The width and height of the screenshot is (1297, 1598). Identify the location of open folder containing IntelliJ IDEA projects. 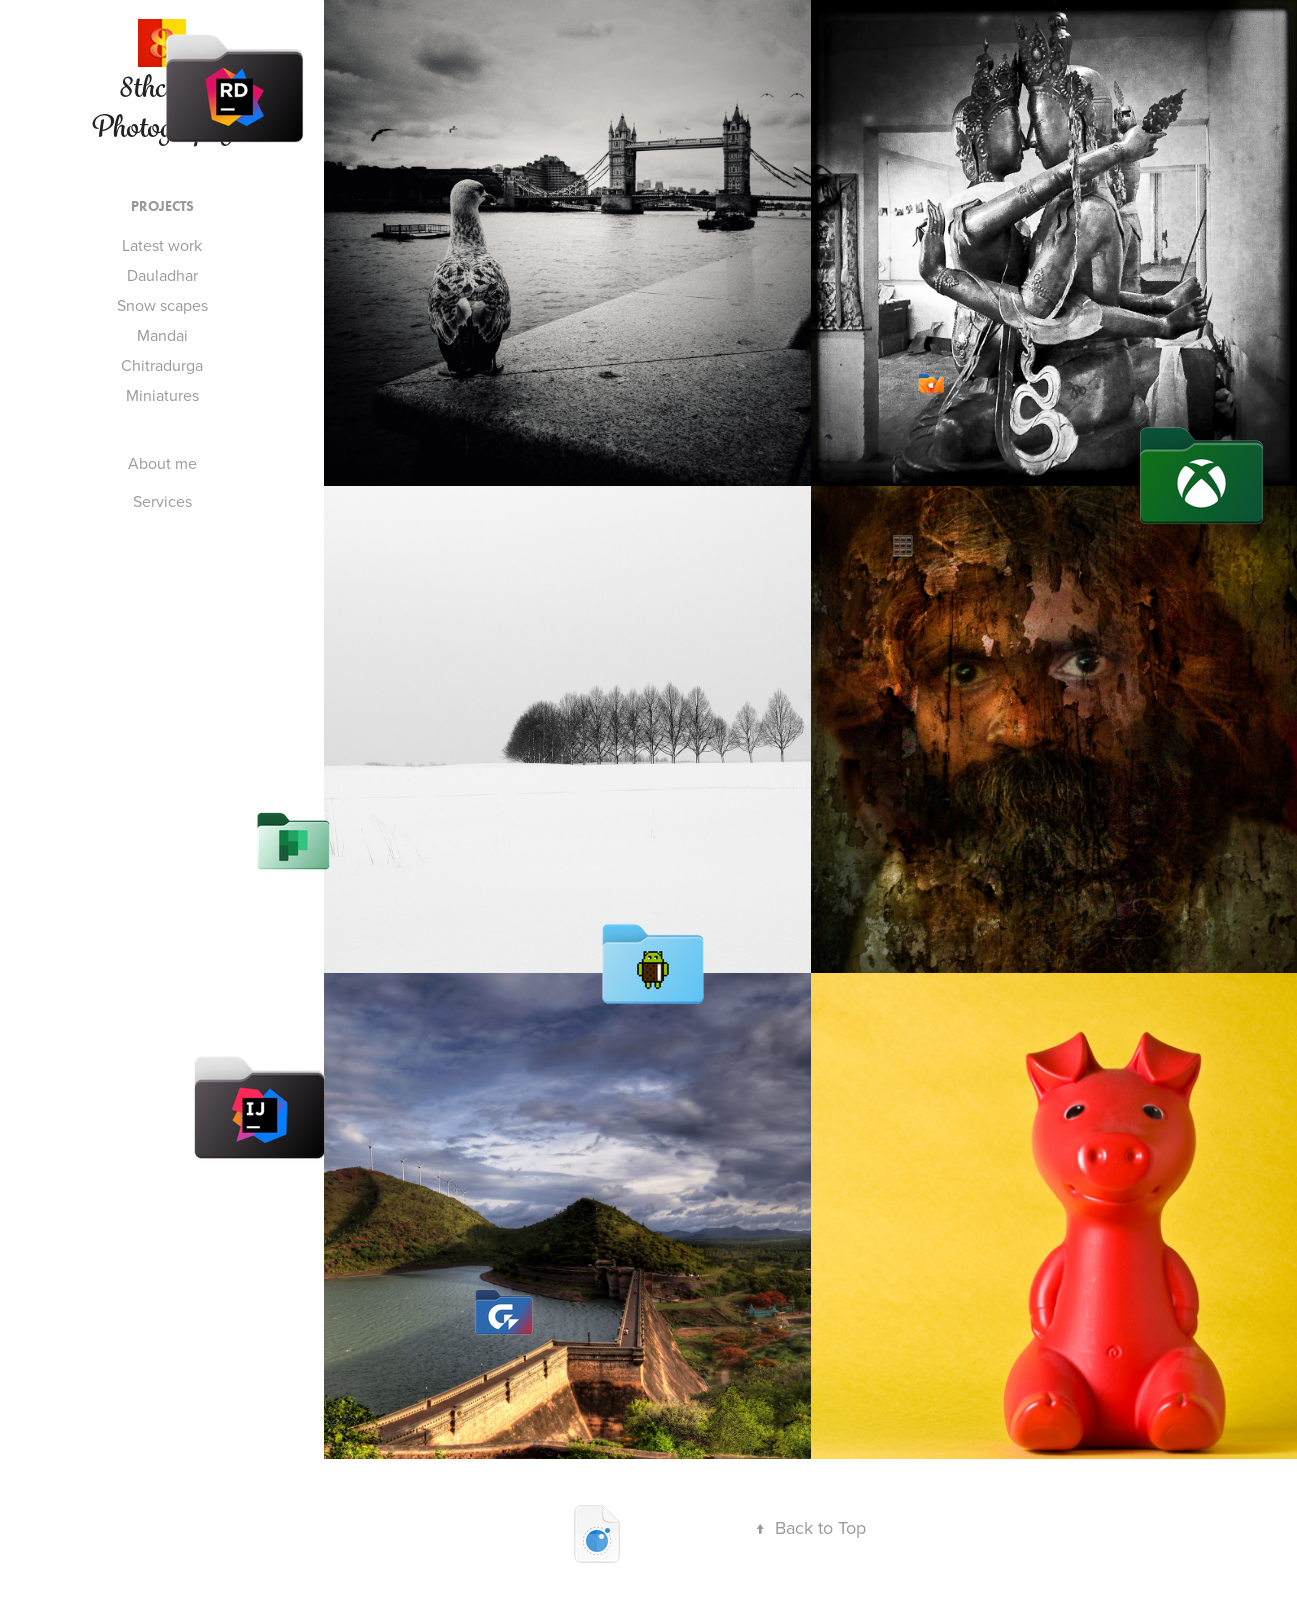
(259, 1111).